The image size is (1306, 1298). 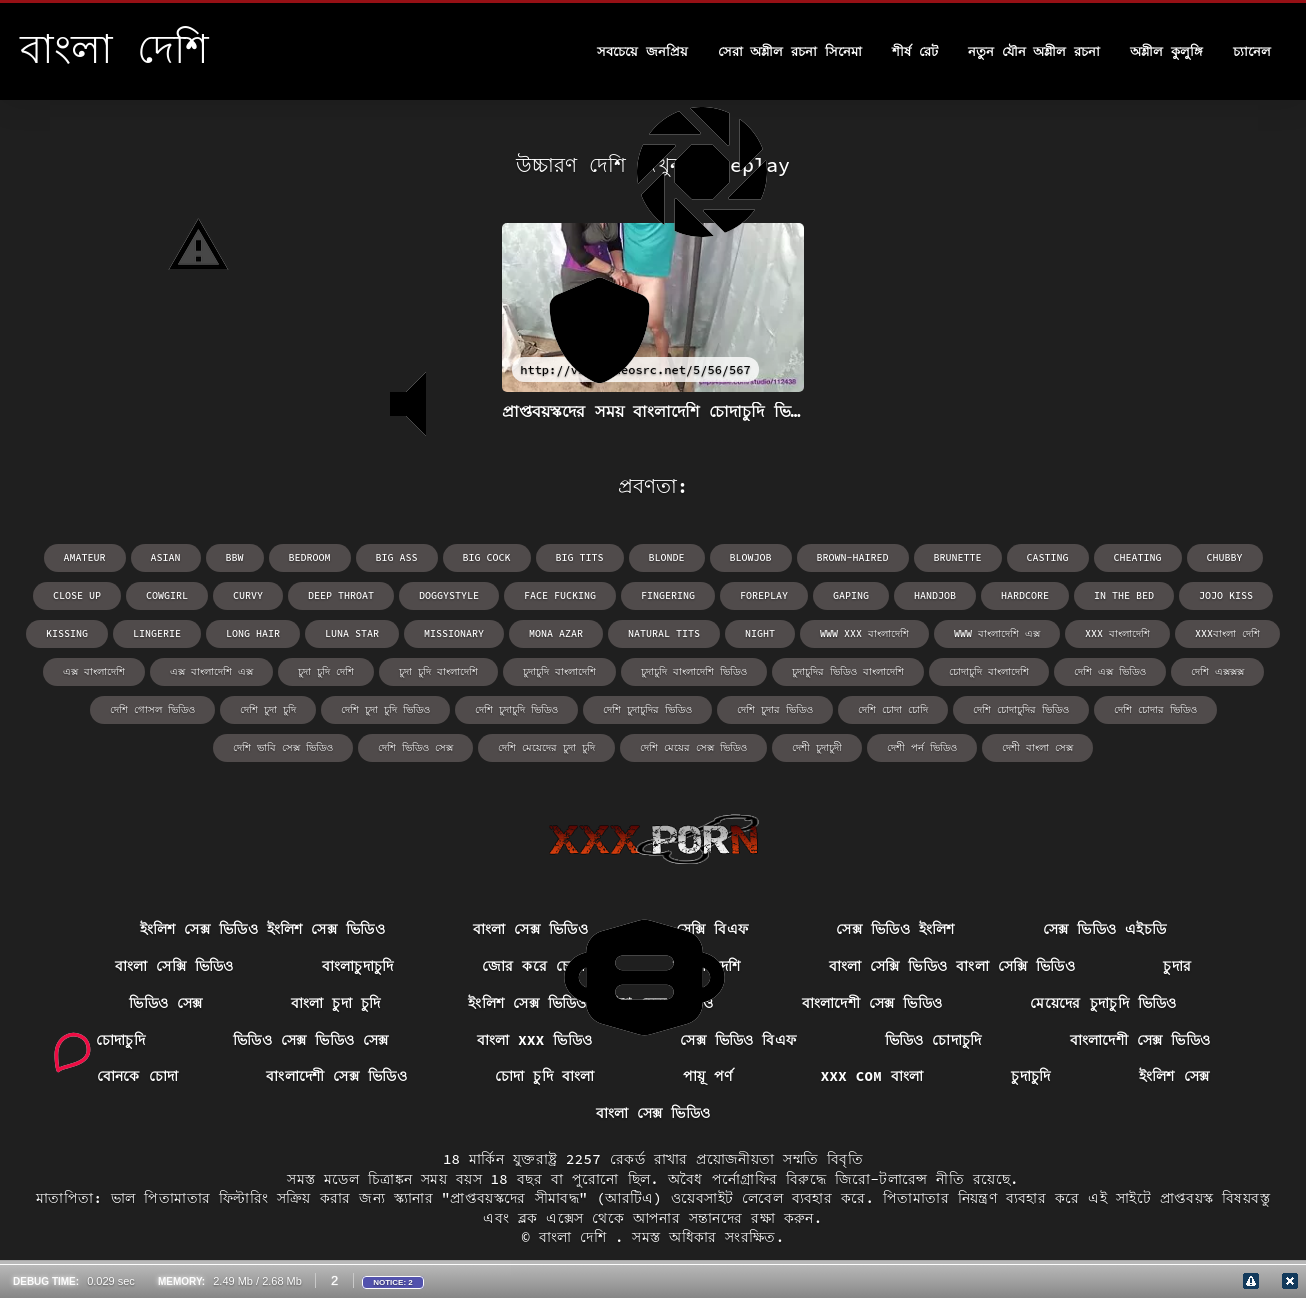 I want to click on indicates mask required or health safety area, so click(x=644, y=977).